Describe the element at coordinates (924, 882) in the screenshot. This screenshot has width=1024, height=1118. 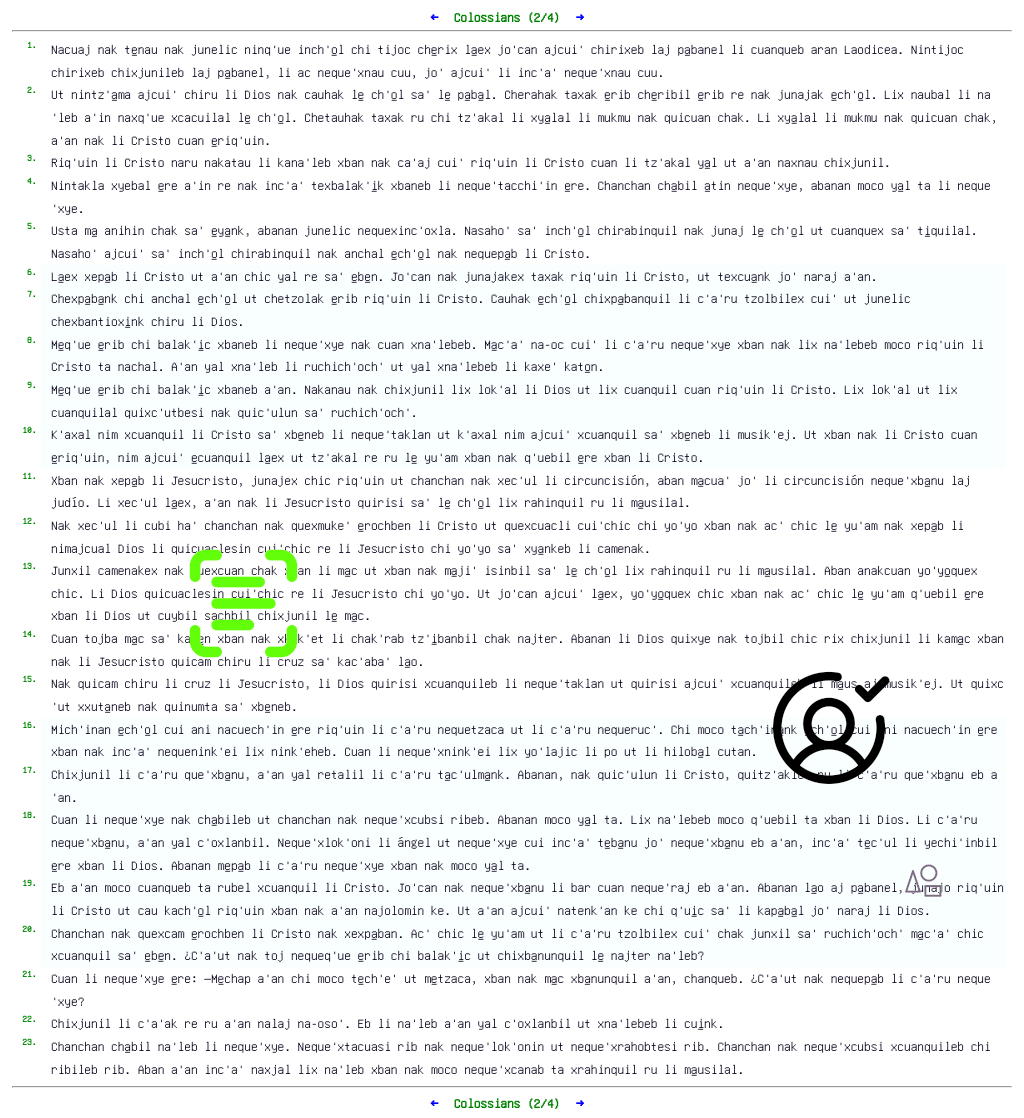
I see `access shape tools or drawing options` at that location.